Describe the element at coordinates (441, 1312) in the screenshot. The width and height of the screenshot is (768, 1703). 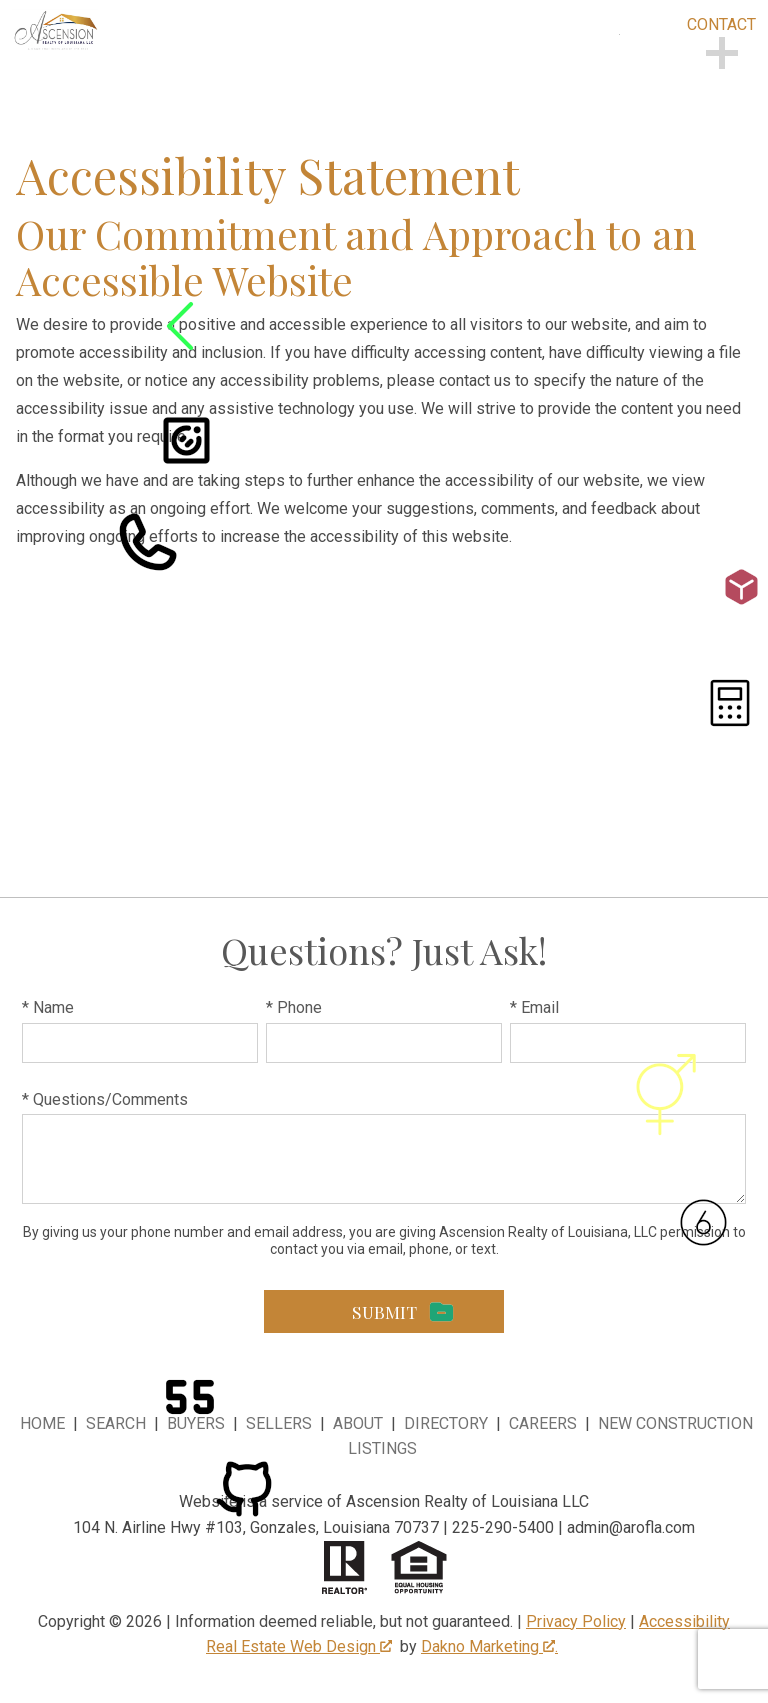
I see `remove a folder` at that location.